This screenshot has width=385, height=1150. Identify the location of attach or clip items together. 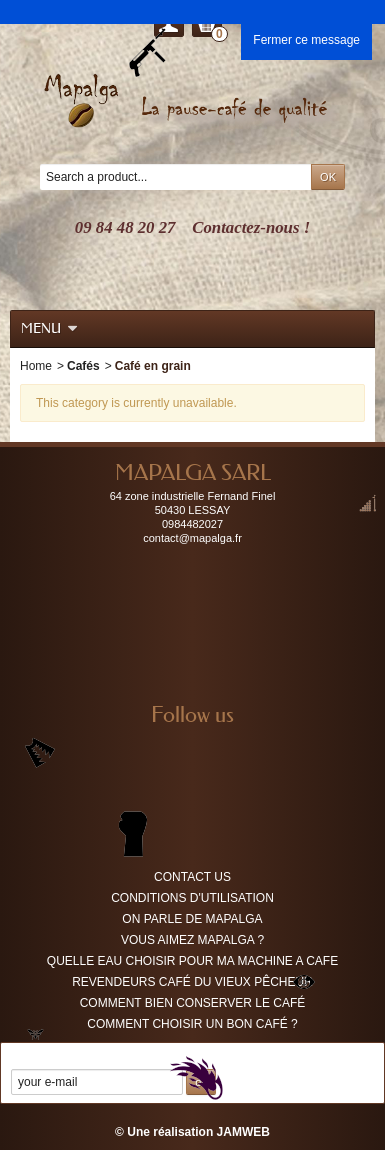
(40, 753).